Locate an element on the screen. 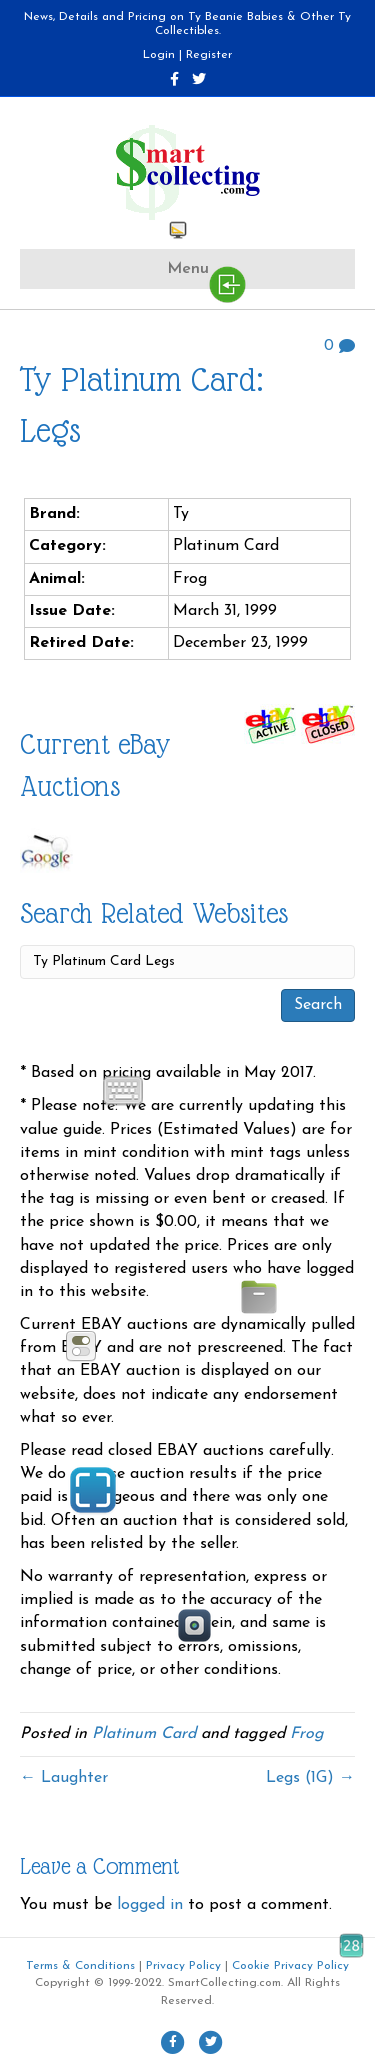  open gnome tweaks settings is located at coordinates (81, 1346).